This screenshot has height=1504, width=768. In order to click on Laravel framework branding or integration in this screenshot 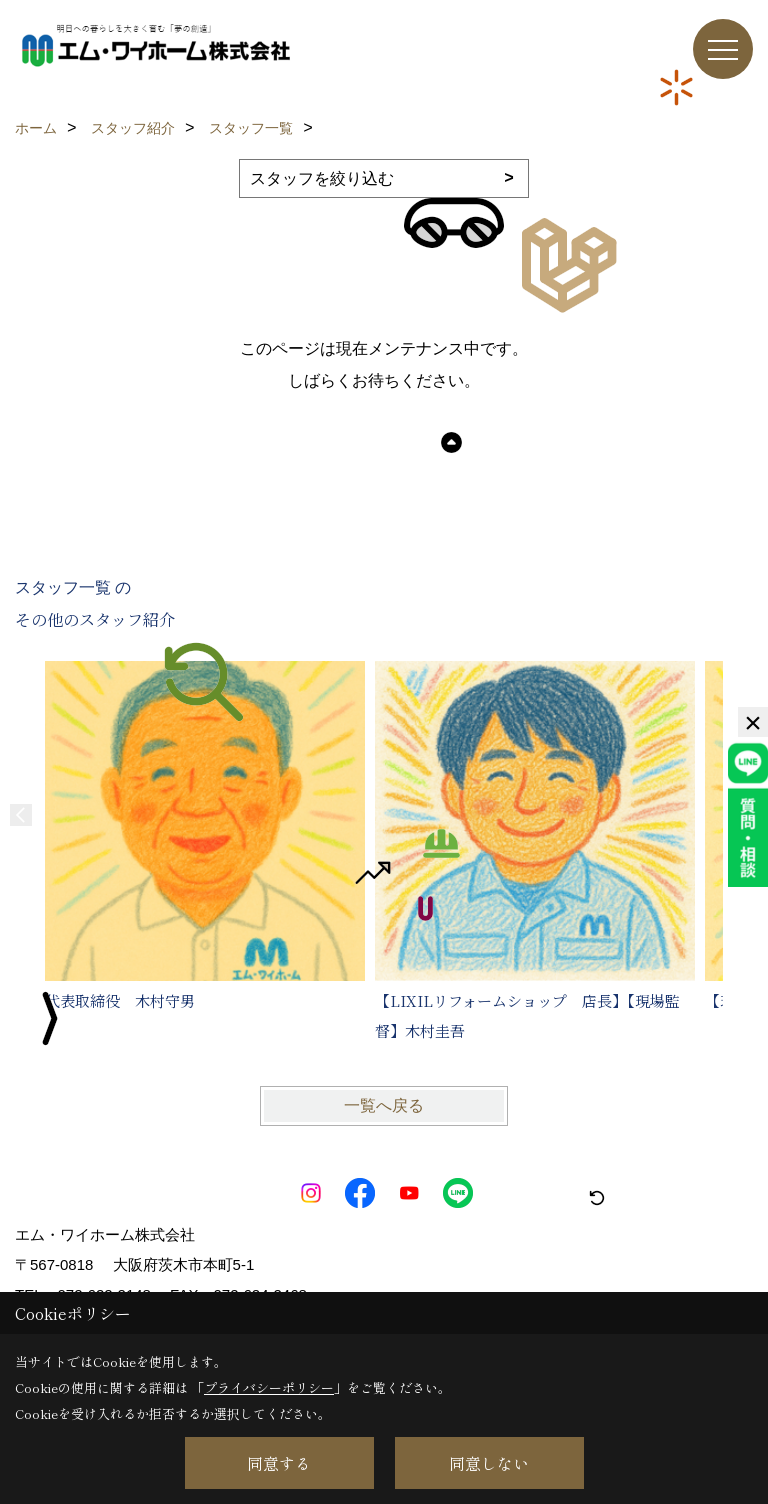, I will do `click(567, 263)`.